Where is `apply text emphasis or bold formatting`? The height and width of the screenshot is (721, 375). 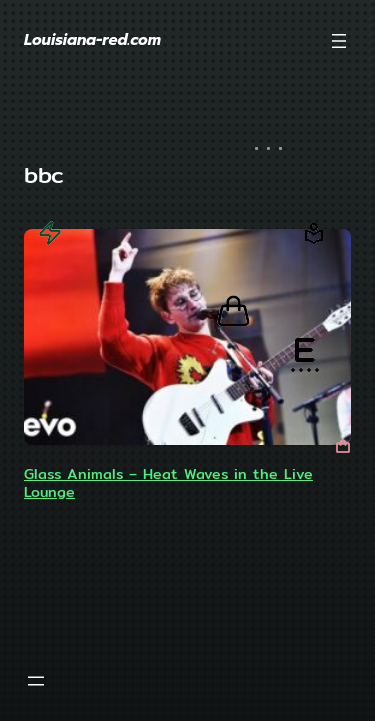
apply text emphasis or bold formatting is located at coordinates (305, 354).